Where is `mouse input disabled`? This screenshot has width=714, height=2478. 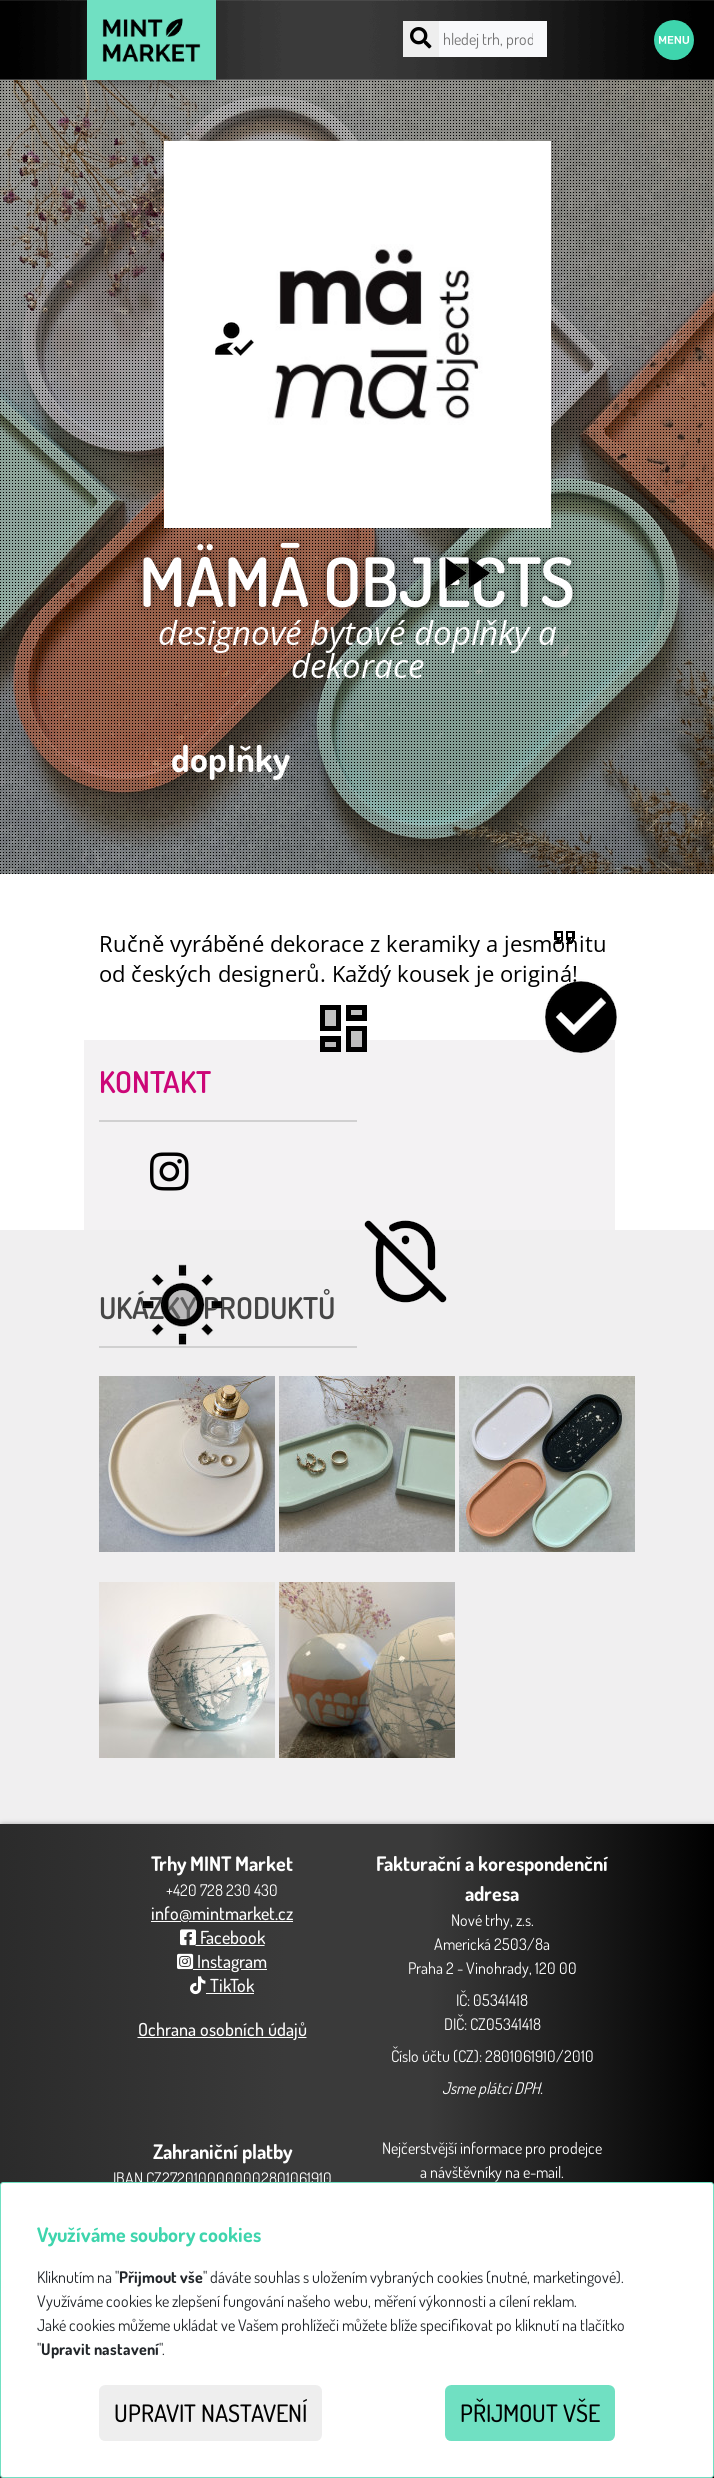 mouse input disabled is located at coordinates (405, 1261).